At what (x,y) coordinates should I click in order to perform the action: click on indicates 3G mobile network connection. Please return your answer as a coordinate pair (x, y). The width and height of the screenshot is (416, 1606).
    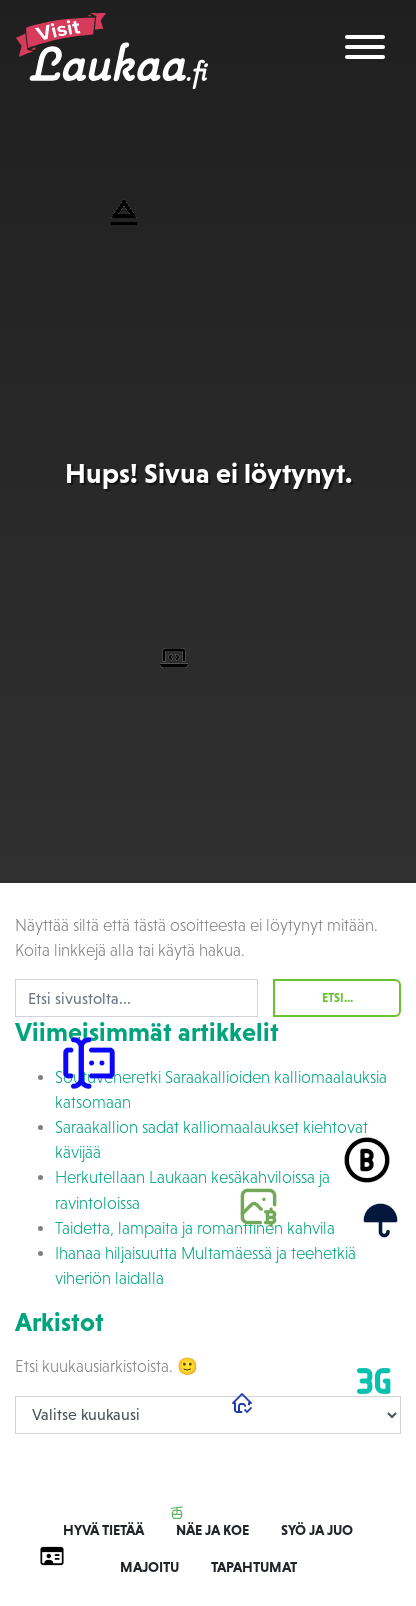
    Looking at the image, I should click on (375, 1381).